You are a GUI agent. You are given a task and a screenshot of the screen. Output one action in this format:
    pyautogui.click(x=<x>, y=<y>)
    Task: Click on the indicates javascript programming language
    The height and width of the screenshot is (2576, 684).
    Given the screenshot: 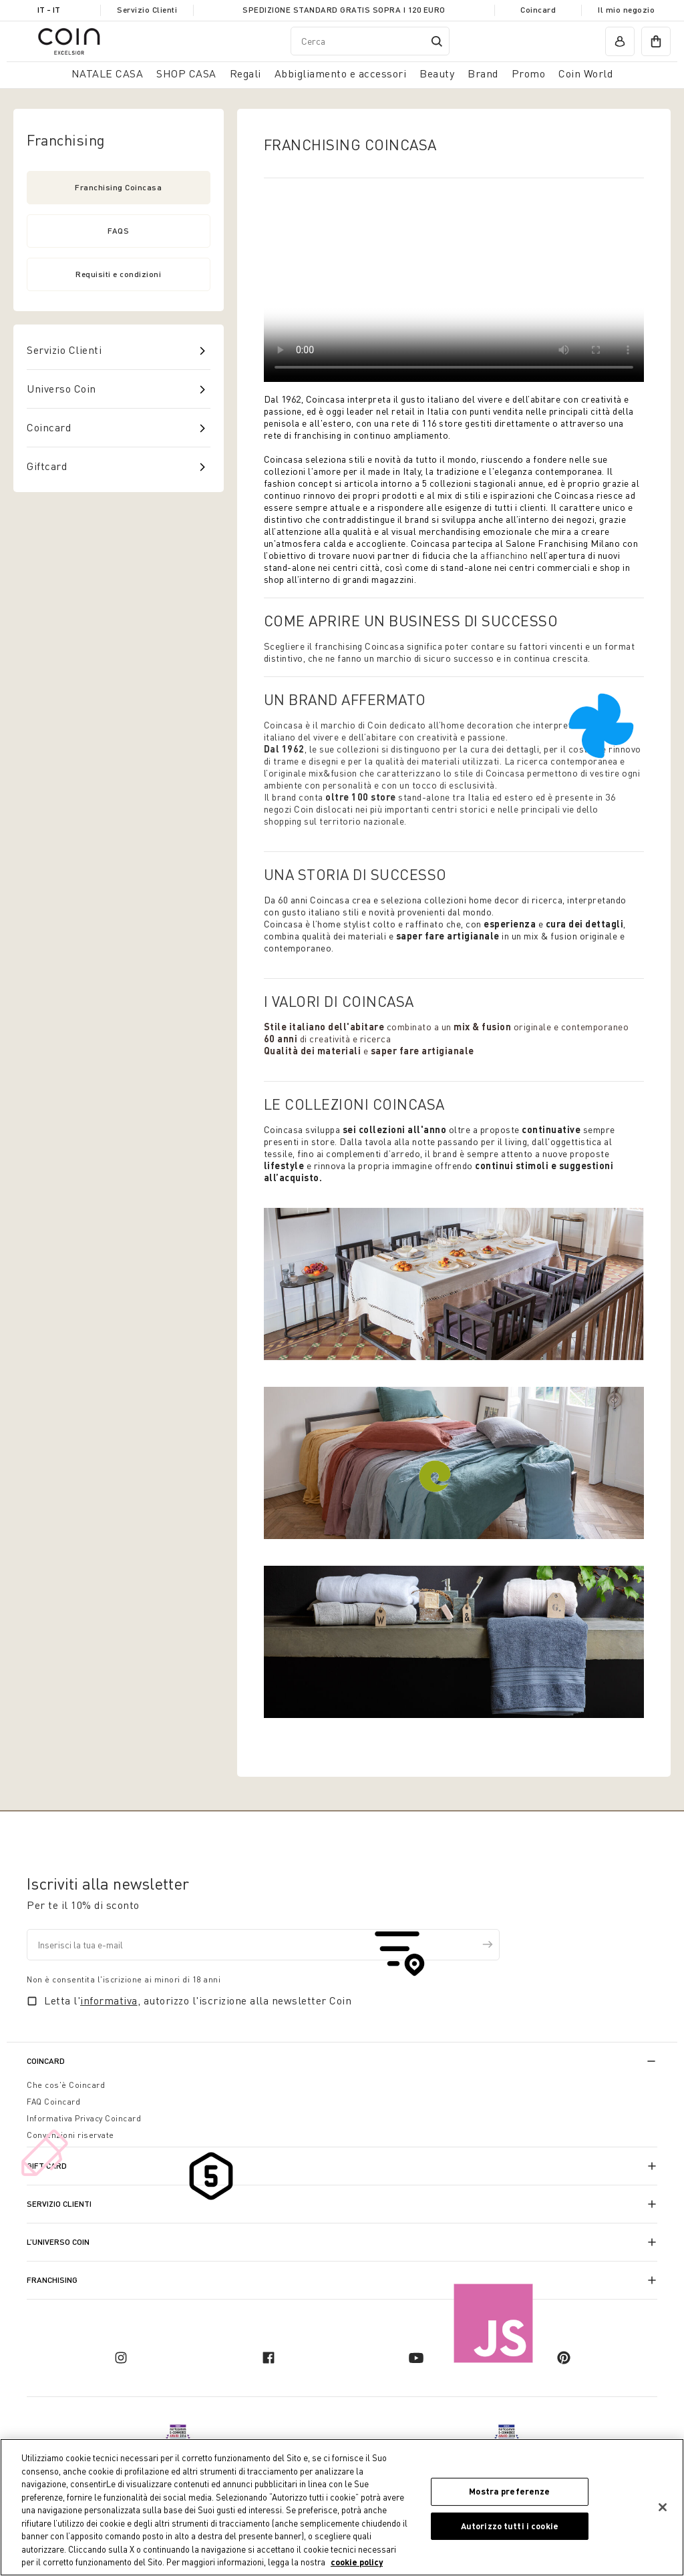 What is the action you would take?
    pyautogui.click(x=493, y=2323)
    